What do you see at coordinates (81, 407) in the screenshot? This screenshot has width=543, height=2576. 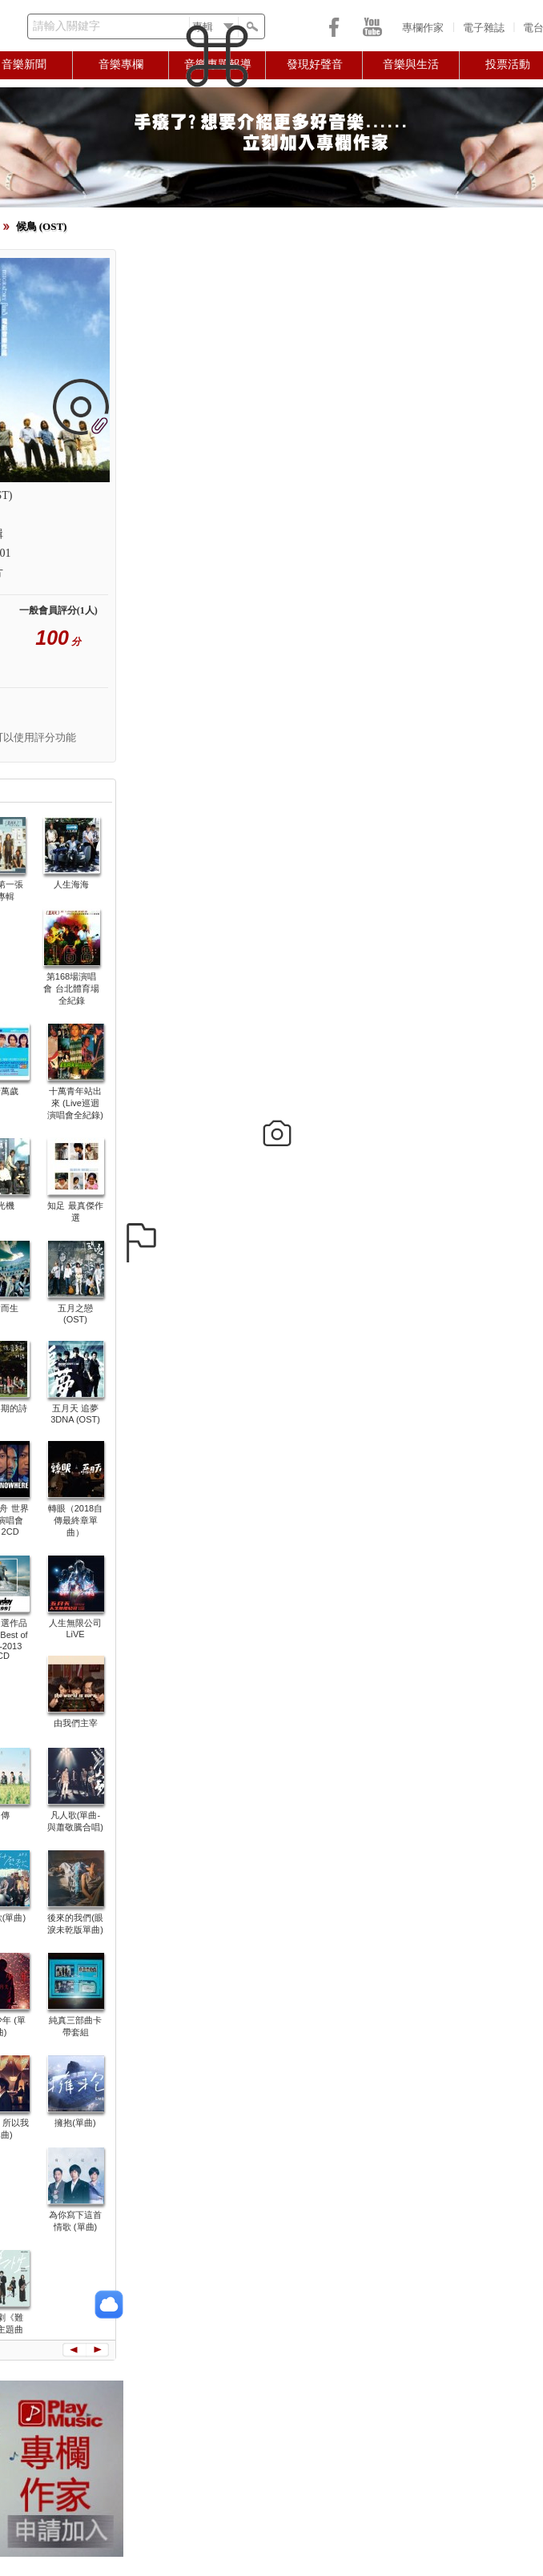 I see `attach data from optical disc` at bounding box center [81, 407].